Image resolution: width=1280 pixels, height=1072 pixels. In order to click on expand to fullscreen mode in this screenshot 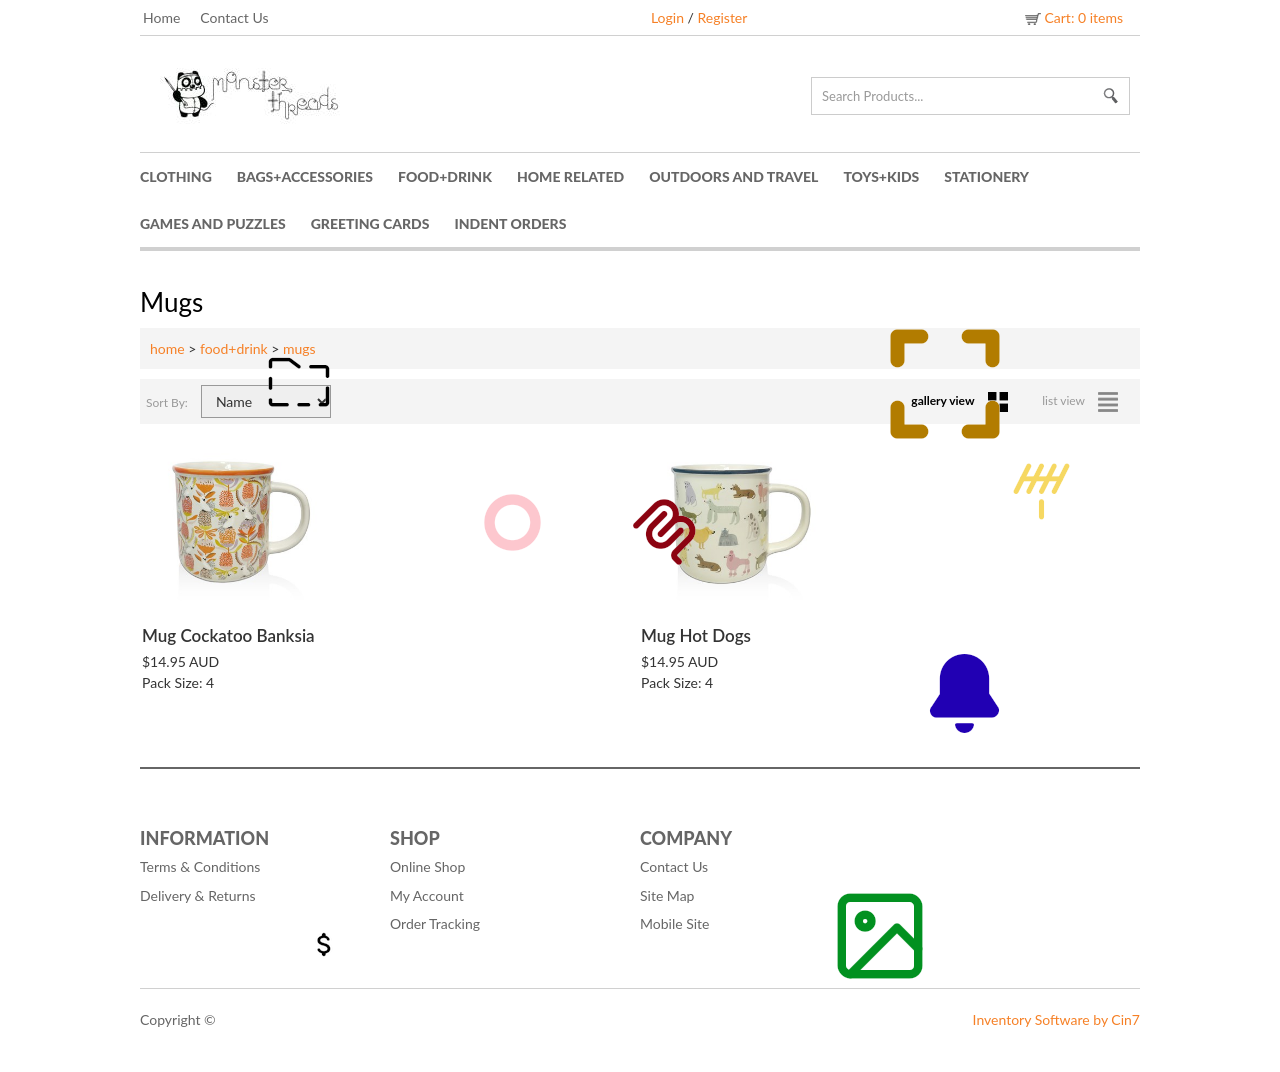, I will do `click(945, 384)`.